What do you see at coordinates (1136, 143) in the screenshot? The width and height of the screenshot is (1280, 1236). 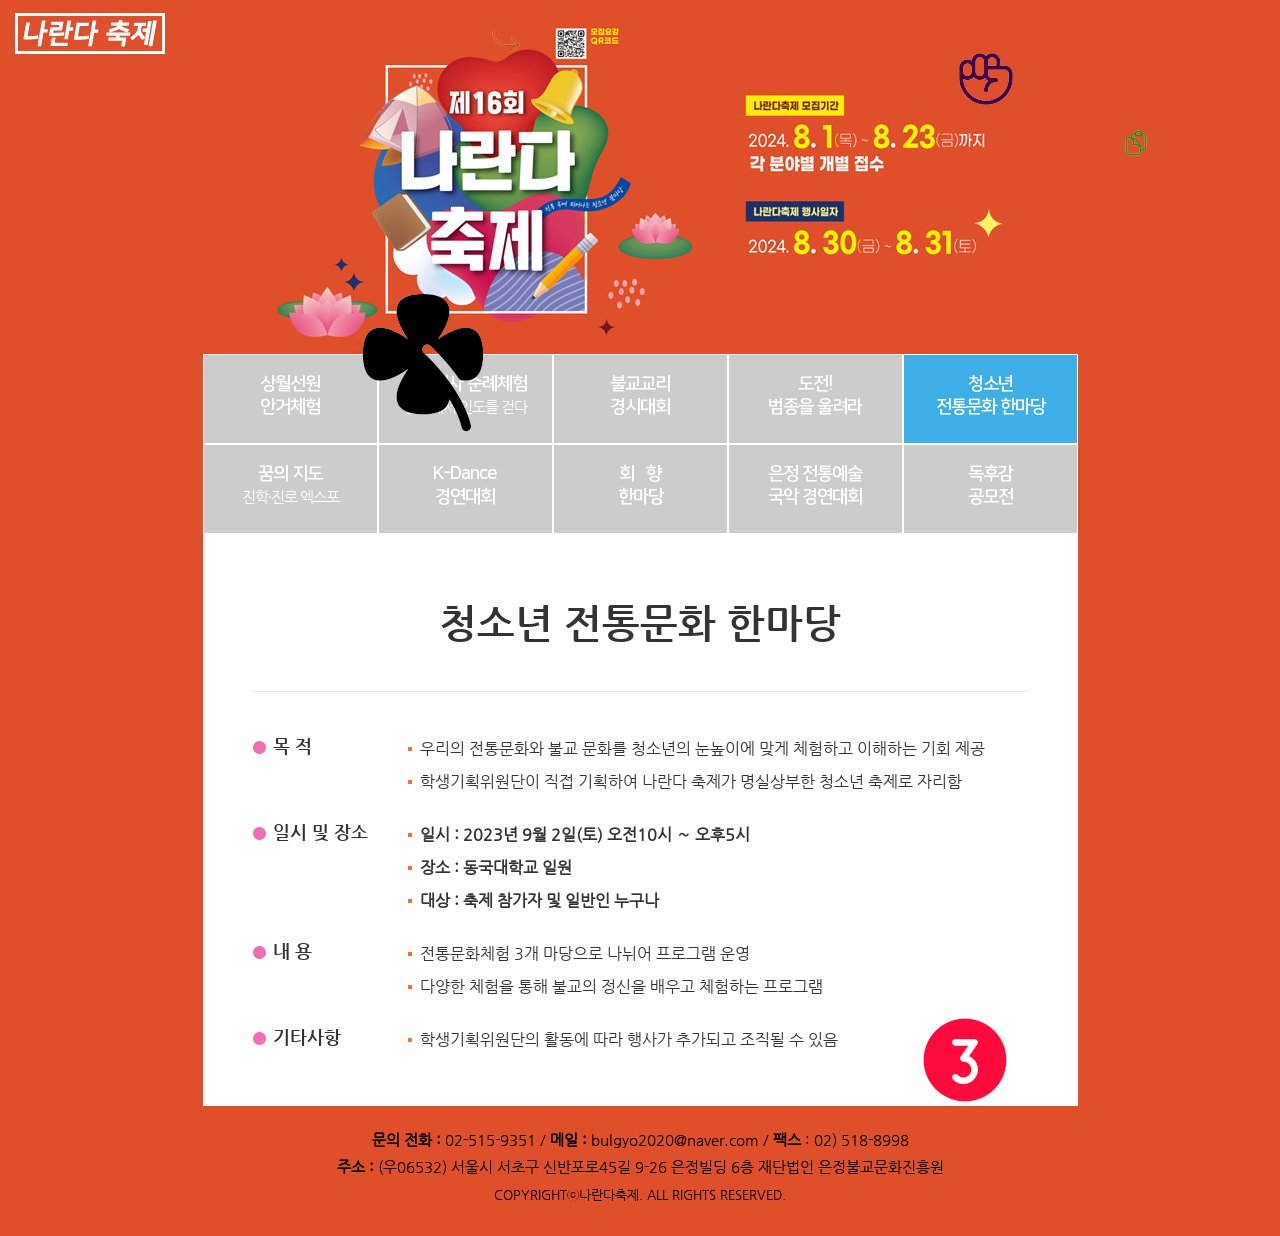 I see `copy content to clipboard` at bounding box center [1136, 143].